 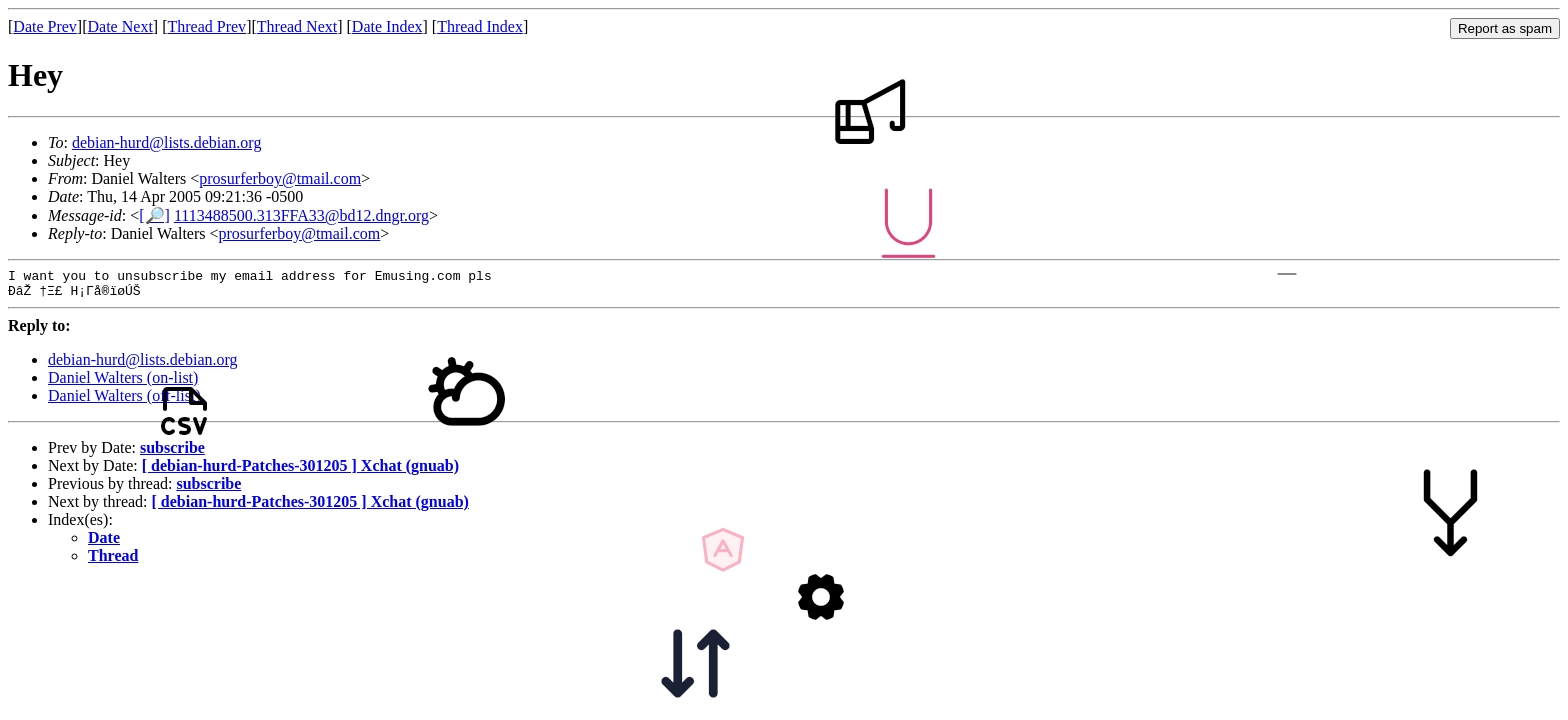 I want to click on Angular framework logo, so click(x=723, y=549).